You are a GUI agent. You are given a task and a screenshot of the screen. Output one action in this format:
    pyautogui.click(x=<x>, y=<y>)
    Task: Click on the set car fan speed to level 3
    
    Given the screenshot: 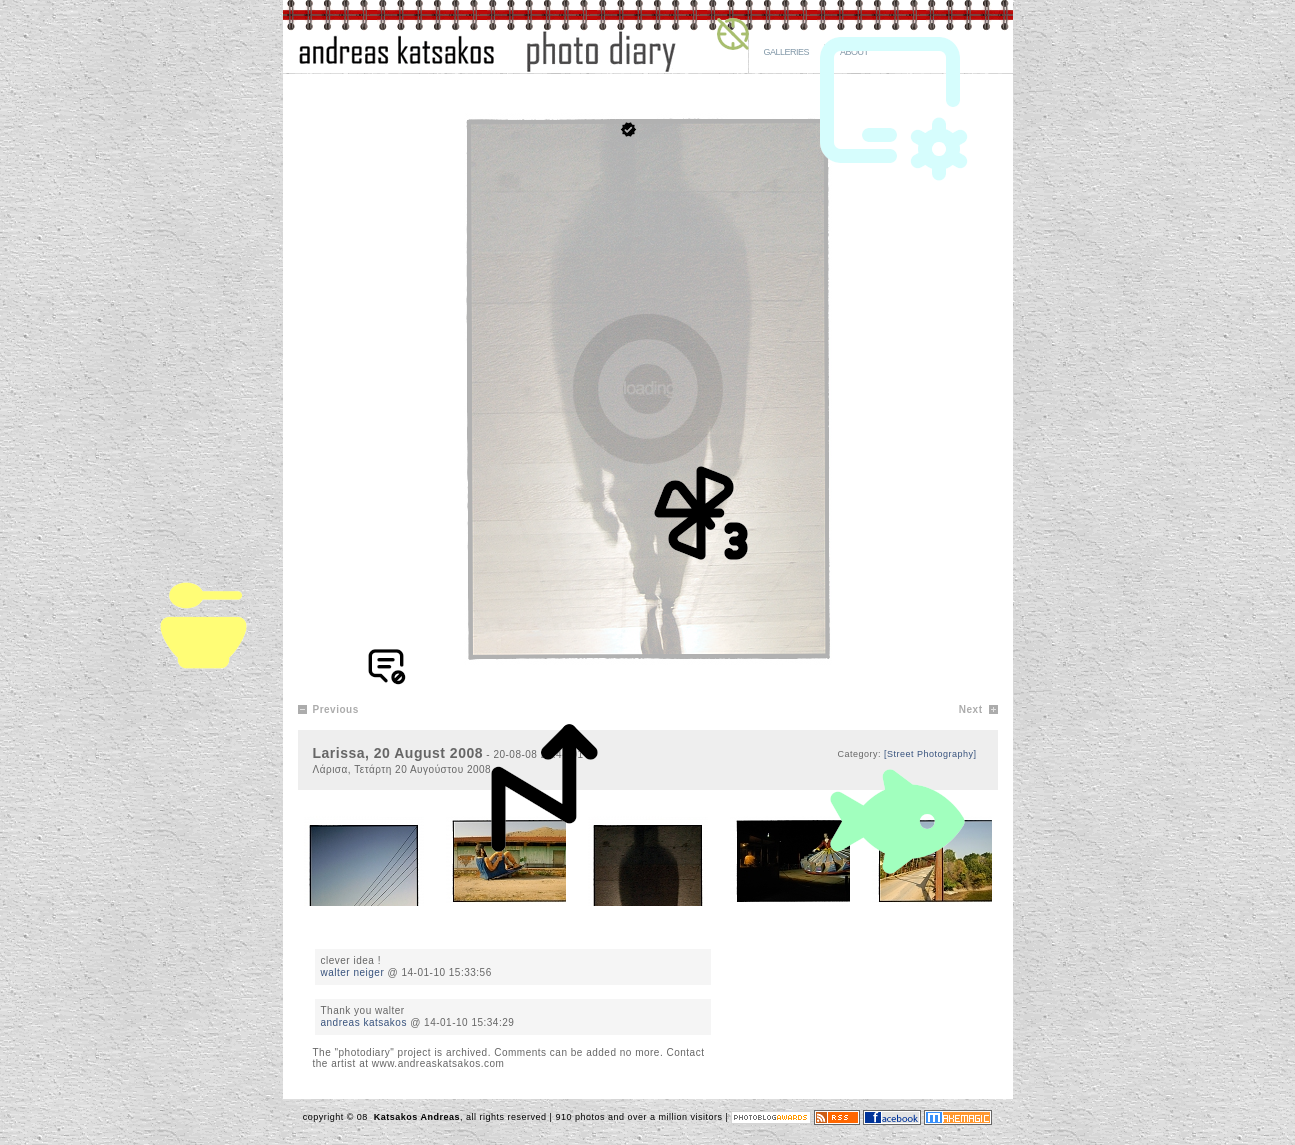 What is the action you would take?
    pyautogui.click(x=701, y=513)
    